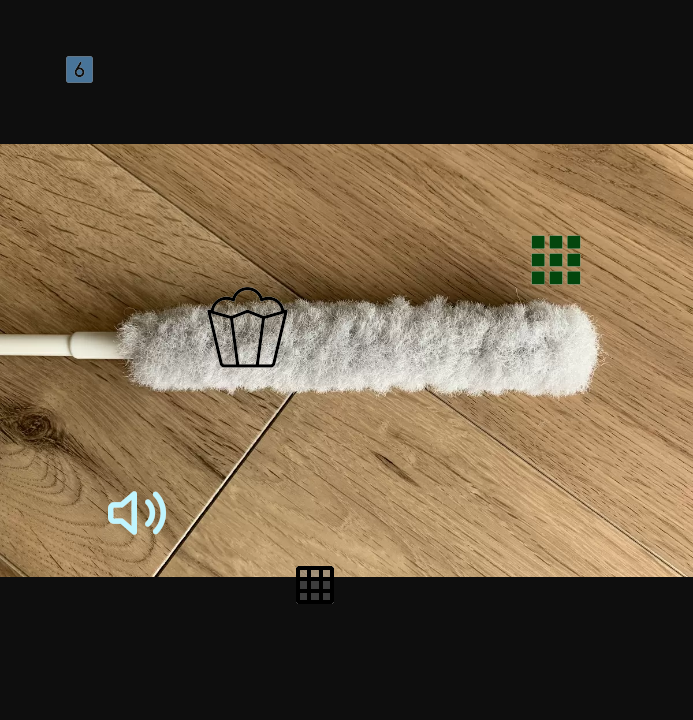  I want to click on unmute audio or turn sound on, so click(137, 513).